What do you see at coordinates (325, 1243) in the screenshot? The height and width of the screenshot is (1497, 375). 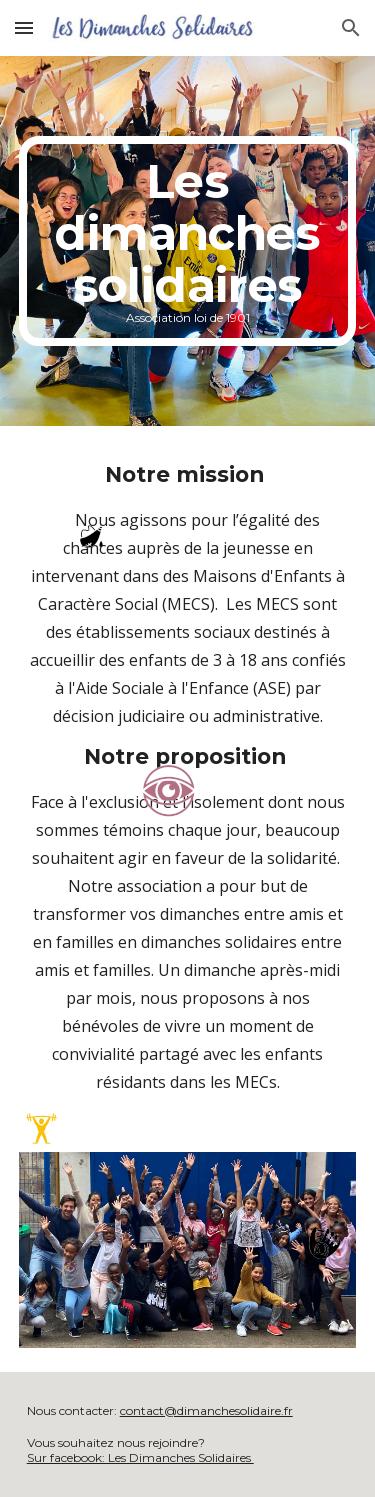 I see `baseball or softball category` at bounding box center [325, 1243].